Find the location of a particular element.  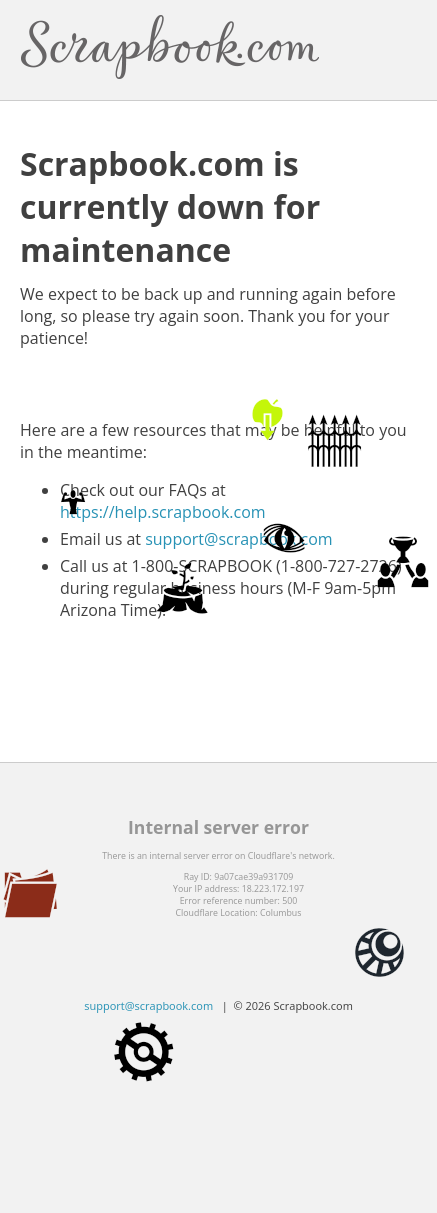

indicates resource regeneration in progress is located at coordinates (182, 588).